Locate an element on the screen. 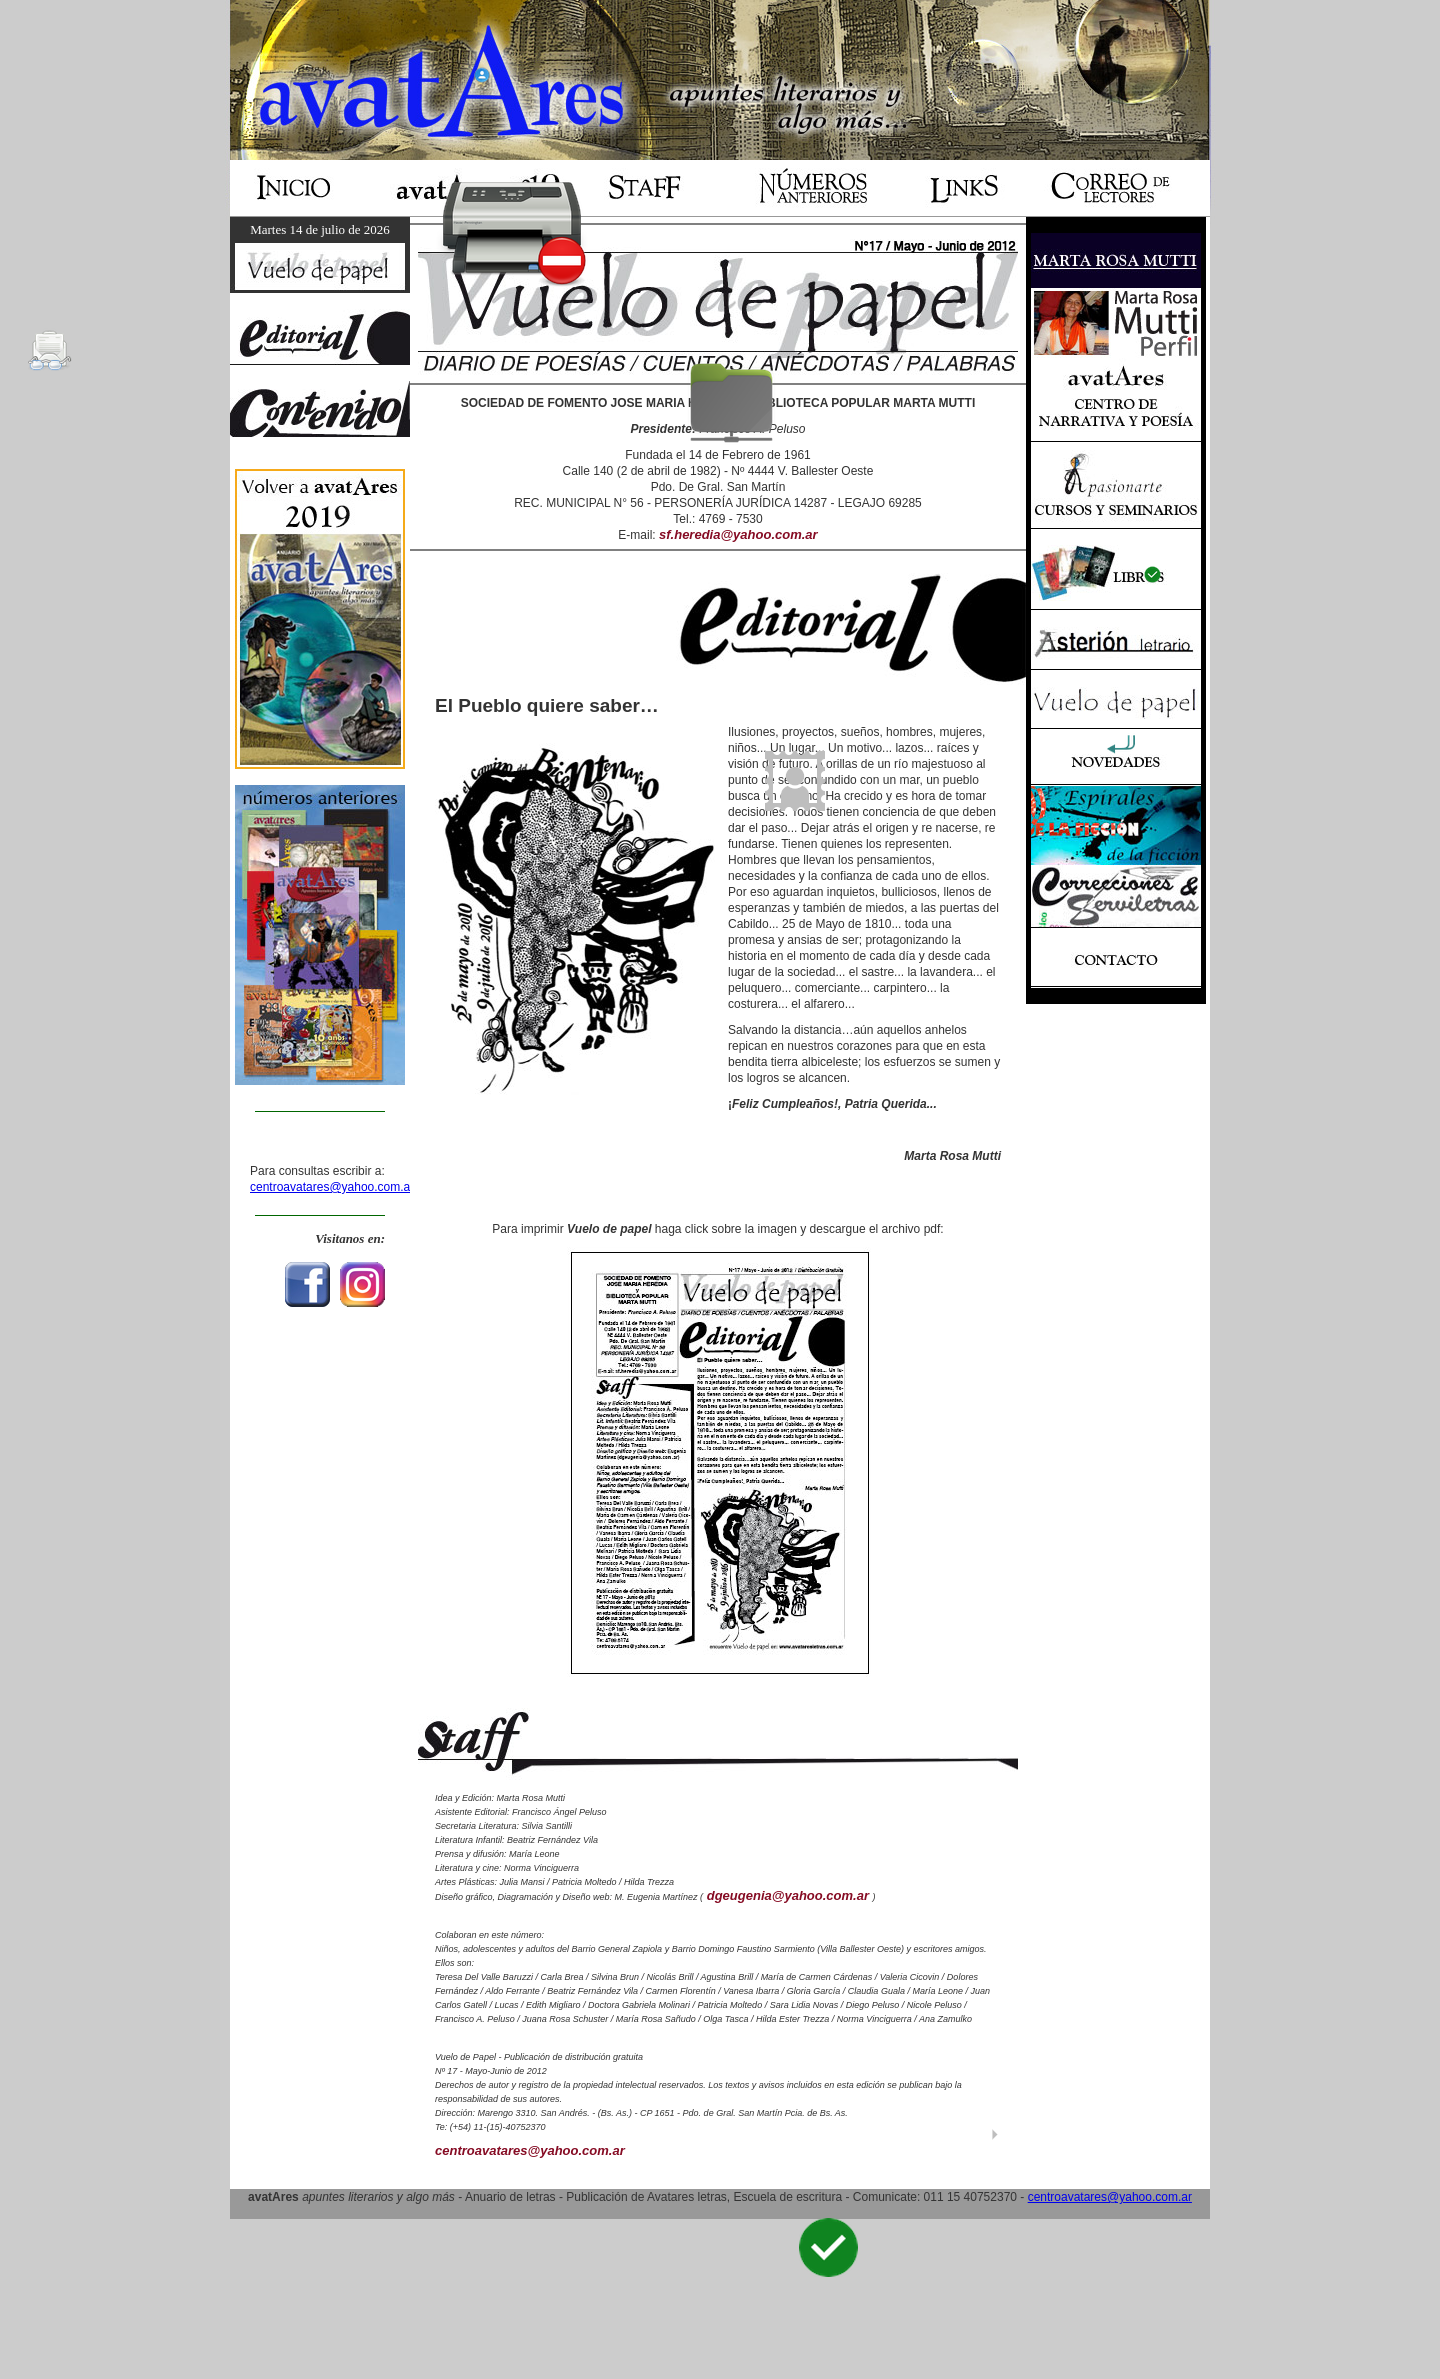  indicates a printer error or malfunction is located at coordinates (512, 225).